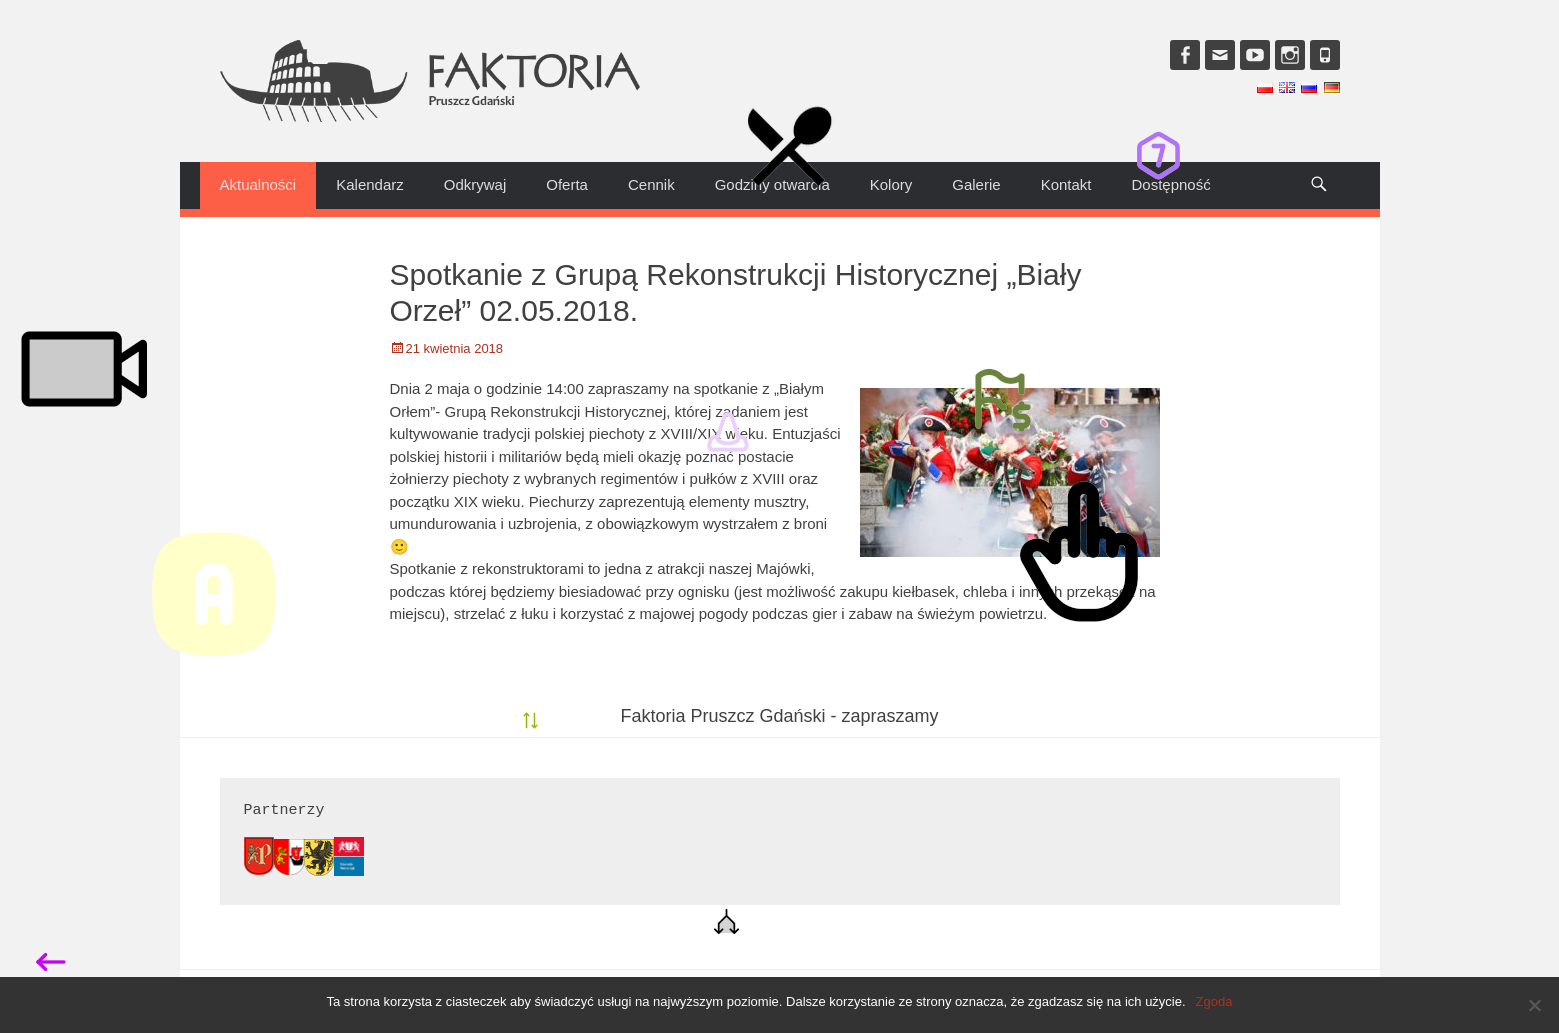 The image size is (1559, 1033). Describe the element at coordinates (214, 594) in the screenshot. I see `select font style or text formatting option` at that location.